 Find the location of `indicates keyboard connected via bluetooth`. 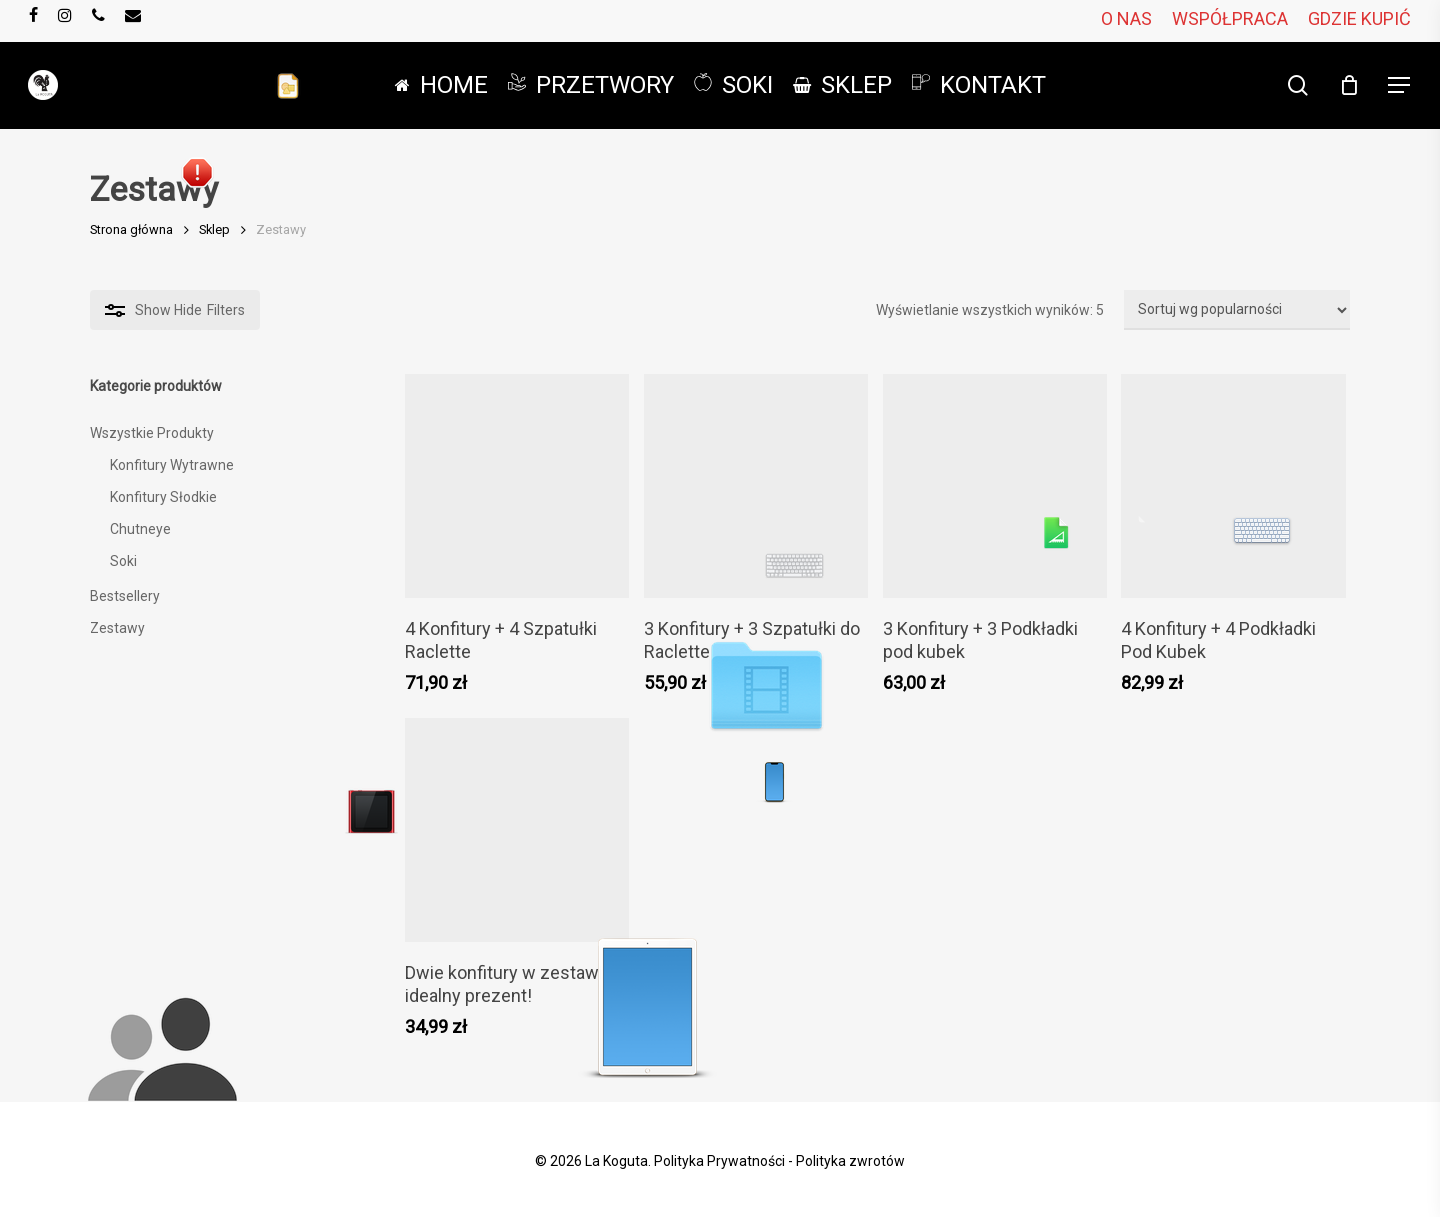

indicates keyboard connected via bluetooth is located at coordinates (1262, 531).